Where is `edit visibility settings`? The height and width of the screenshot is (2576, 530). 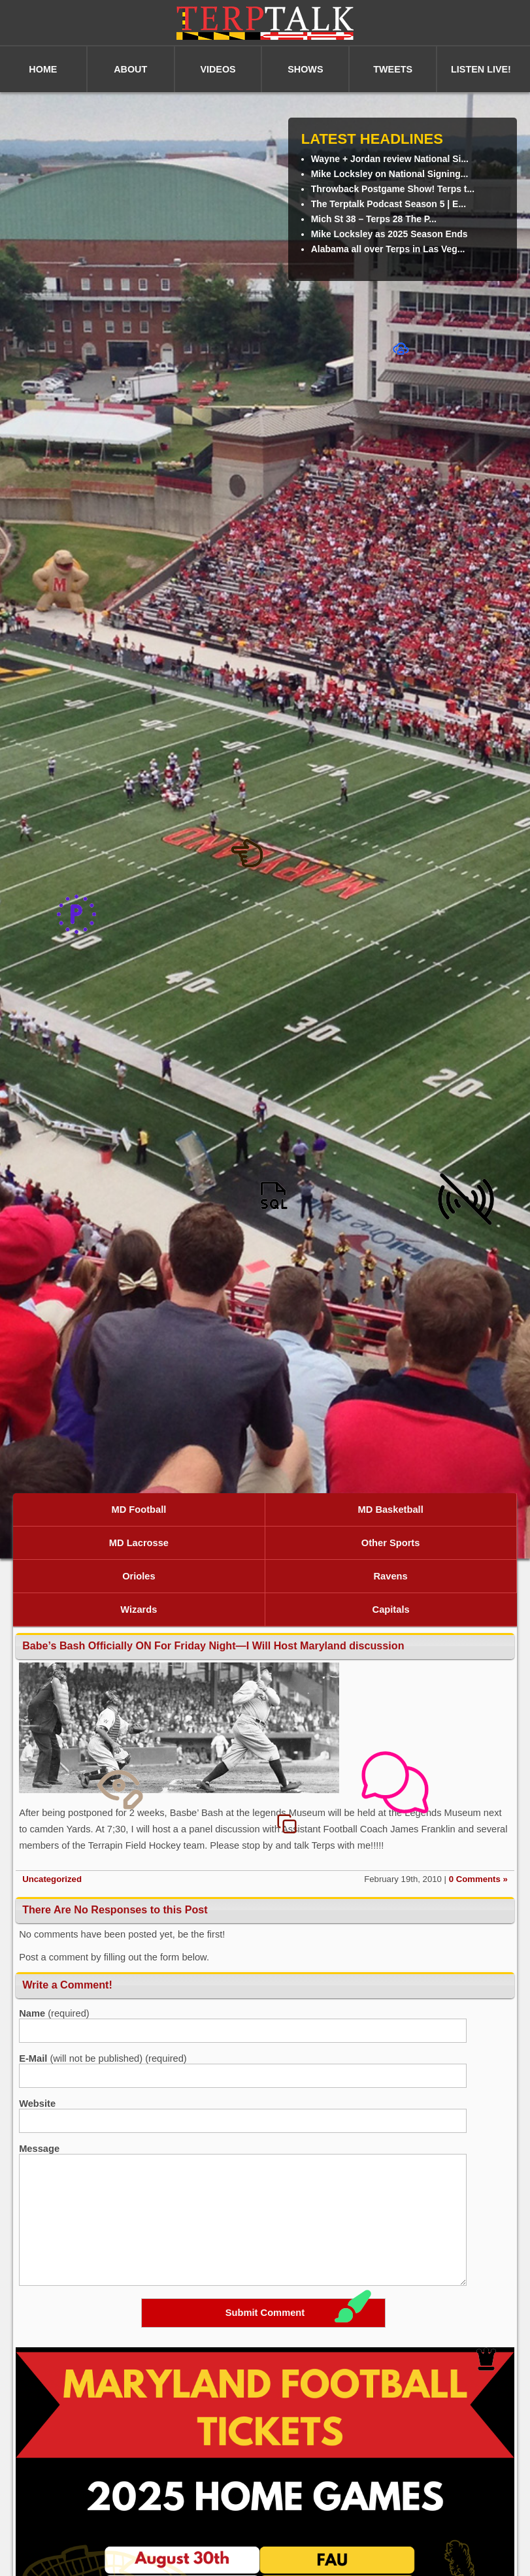 edit visibility settings is located at coordinates (119, 1785).